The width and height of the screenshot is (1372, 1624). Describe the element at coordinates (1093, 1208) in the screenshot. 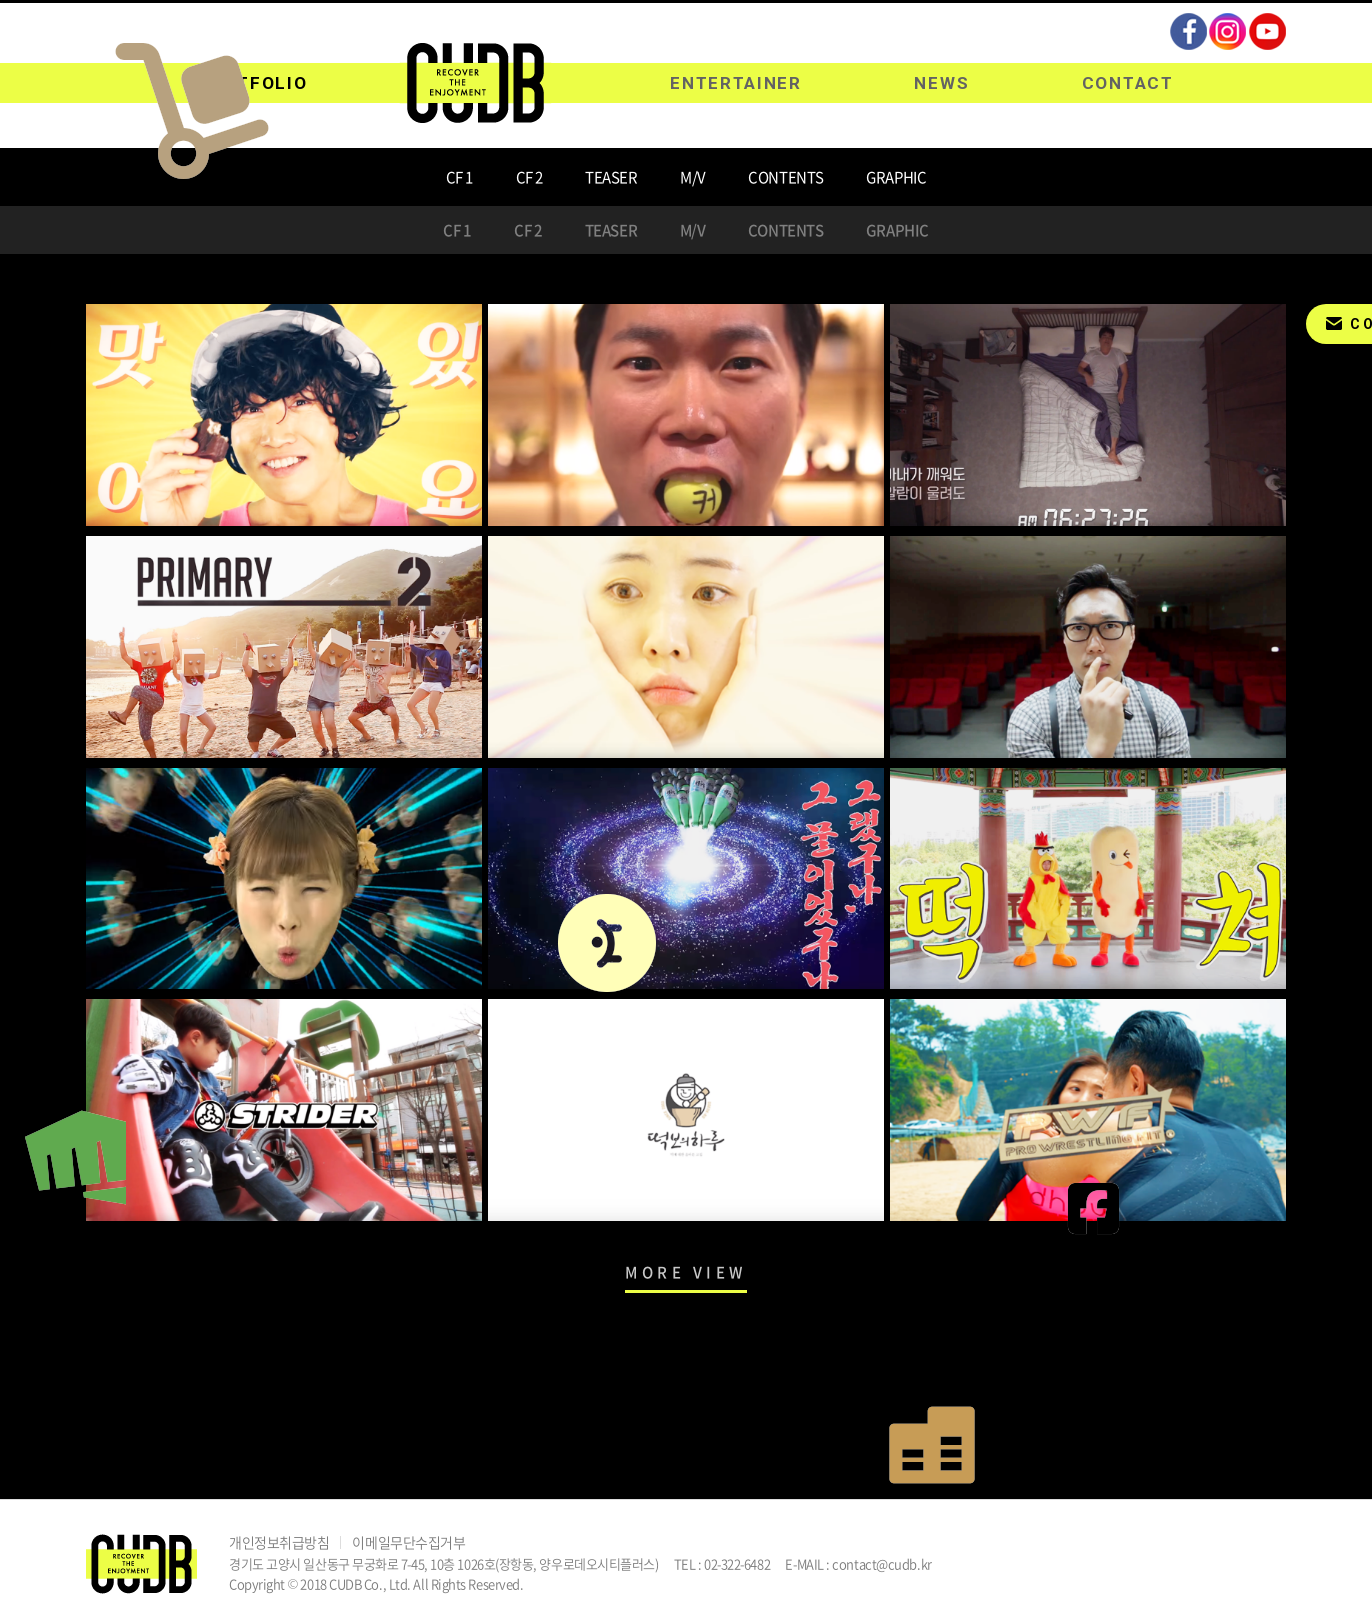

I see `share to facebook` at that location.